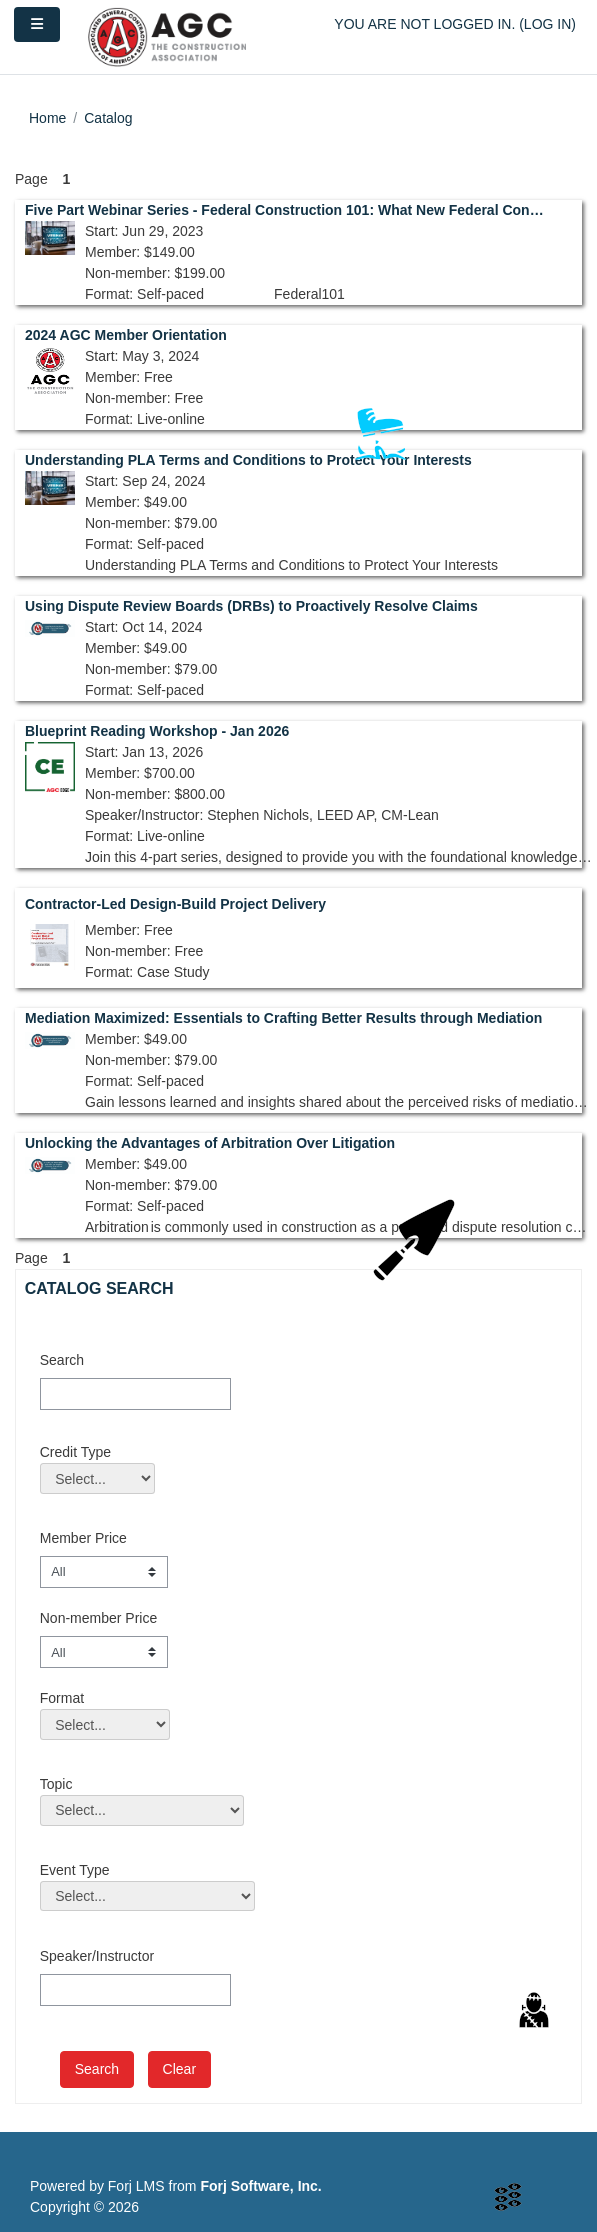  What do you see at coordinates (534, 2010) in the screenshot?
I see `select frankenstein character or monster avatar` at bounding box center [534, 2010].